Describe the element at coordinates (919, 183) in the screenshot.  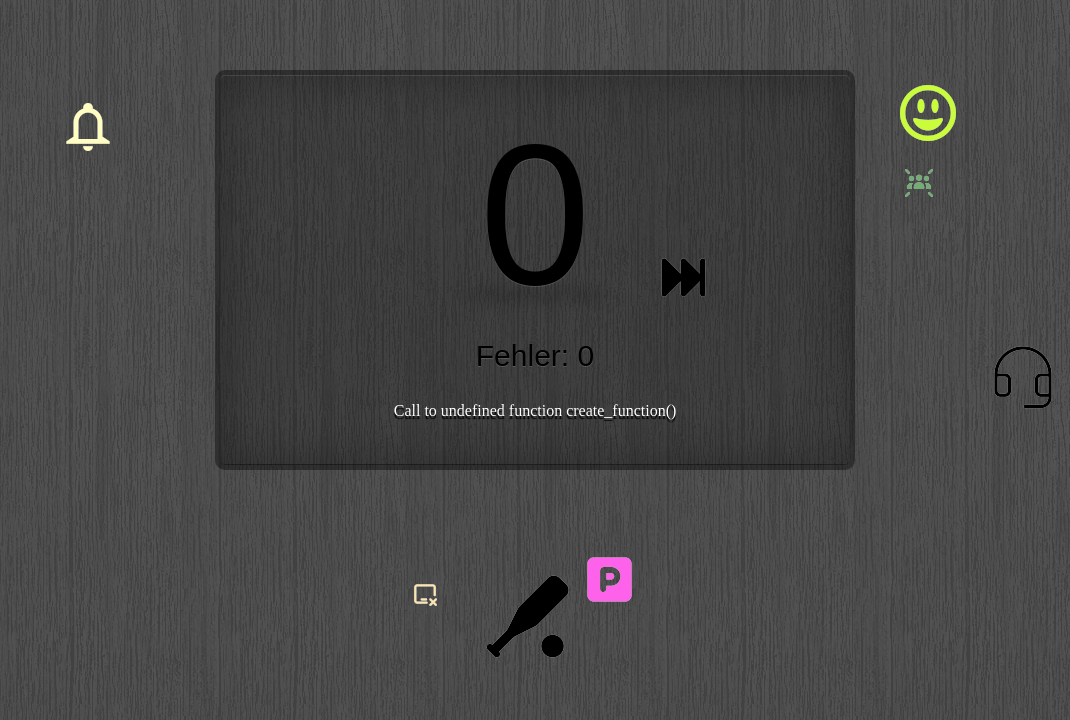
I see `view active or highlighted team members` at that location.